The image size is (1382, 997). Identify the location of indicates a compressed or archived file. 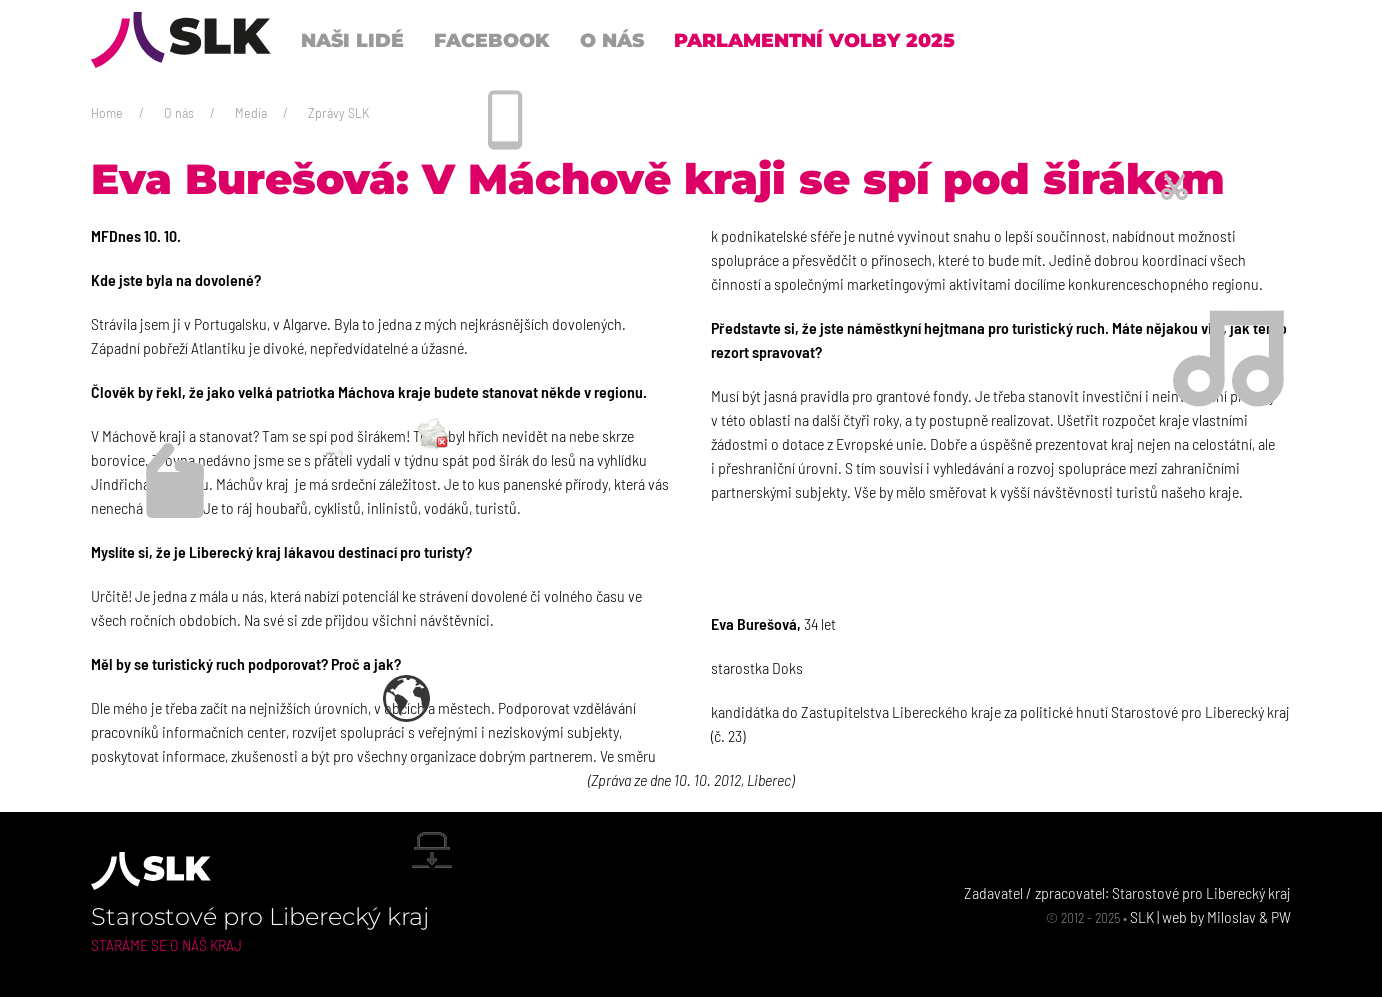
(175, 472).